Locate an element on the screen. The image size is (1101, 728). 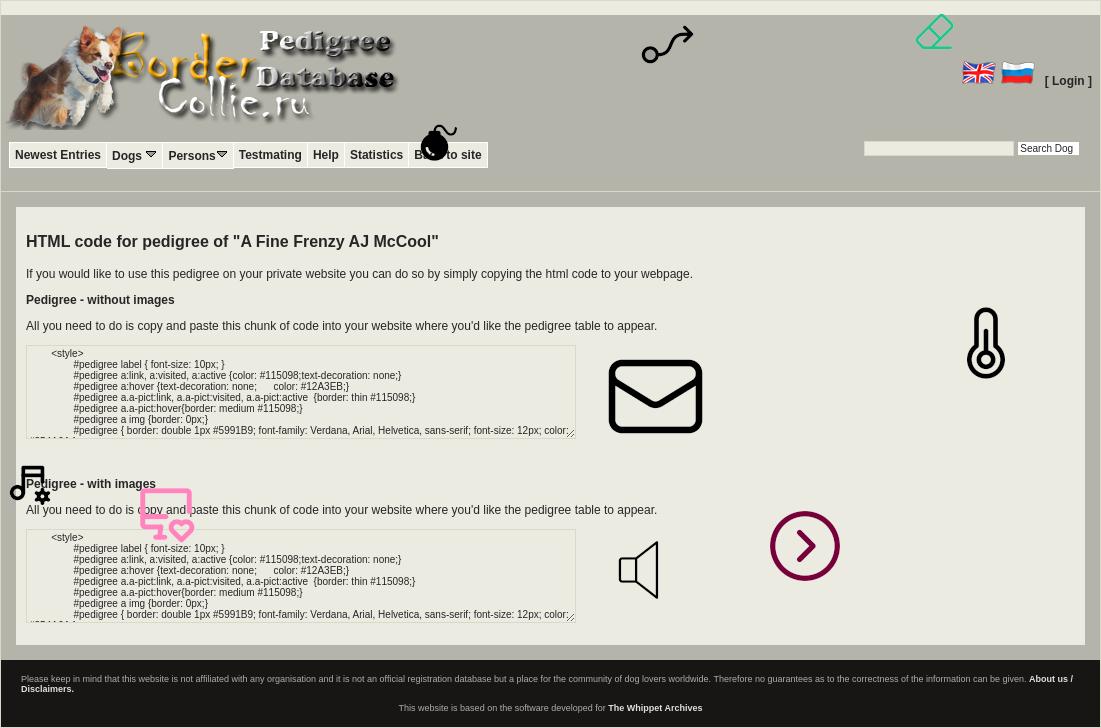
add this device to favorites is located at coordinates (166, 514).